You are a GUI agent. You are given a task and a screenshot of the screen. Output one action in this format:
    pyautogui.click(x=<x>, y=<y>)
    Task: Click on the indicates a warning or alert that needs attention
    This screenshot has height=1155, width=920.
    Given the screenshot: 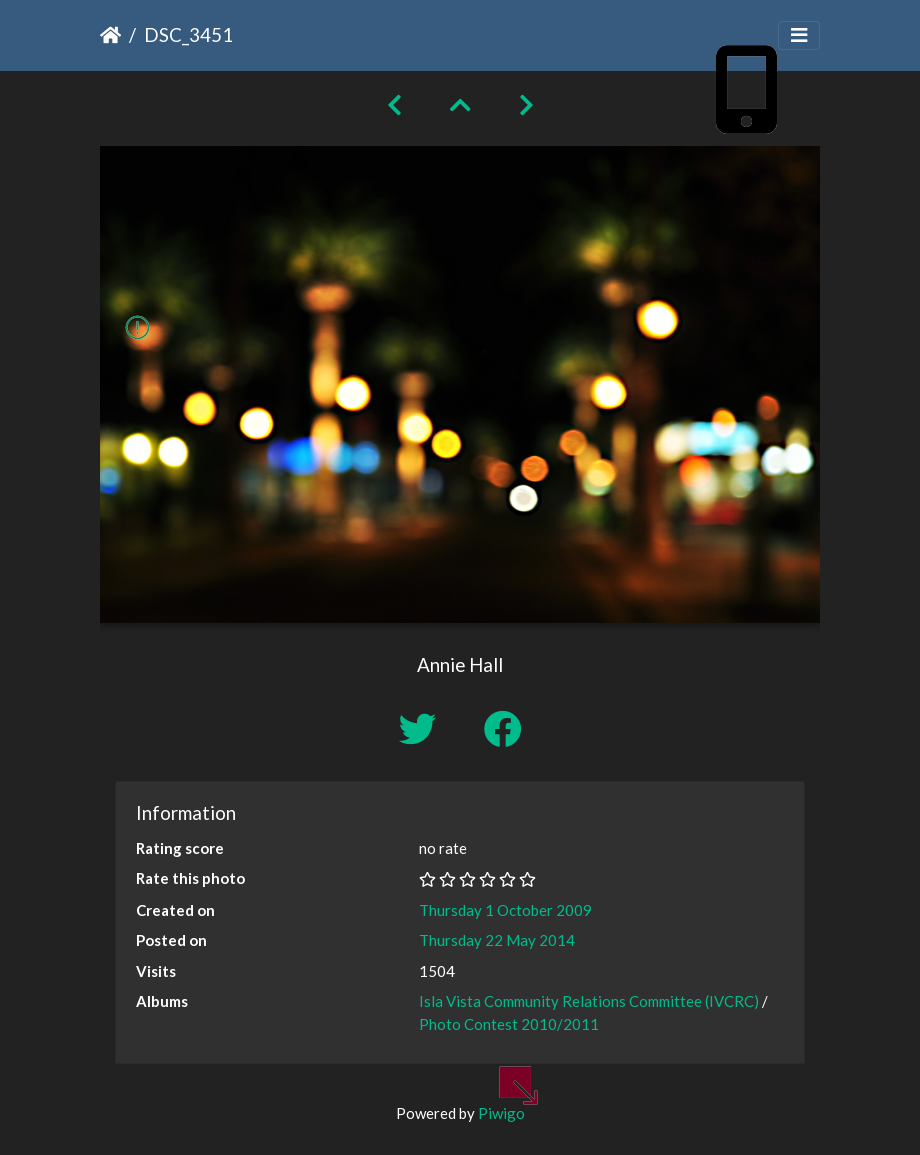 What is the action you would take?
    pyautogui.click(x=137, y=327)
    